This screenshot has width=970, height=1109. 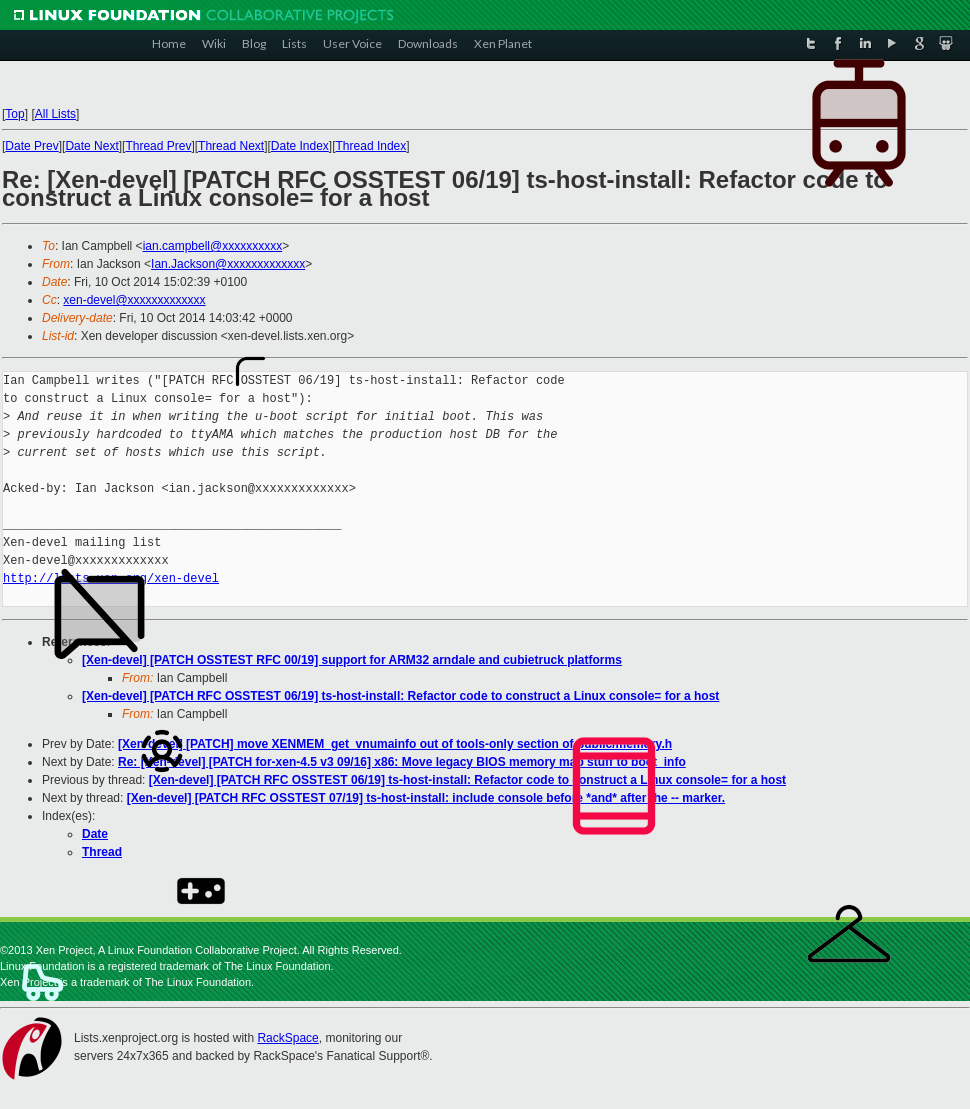 I want to click on incomplete or pending user profile, so click(x=162, y=751).